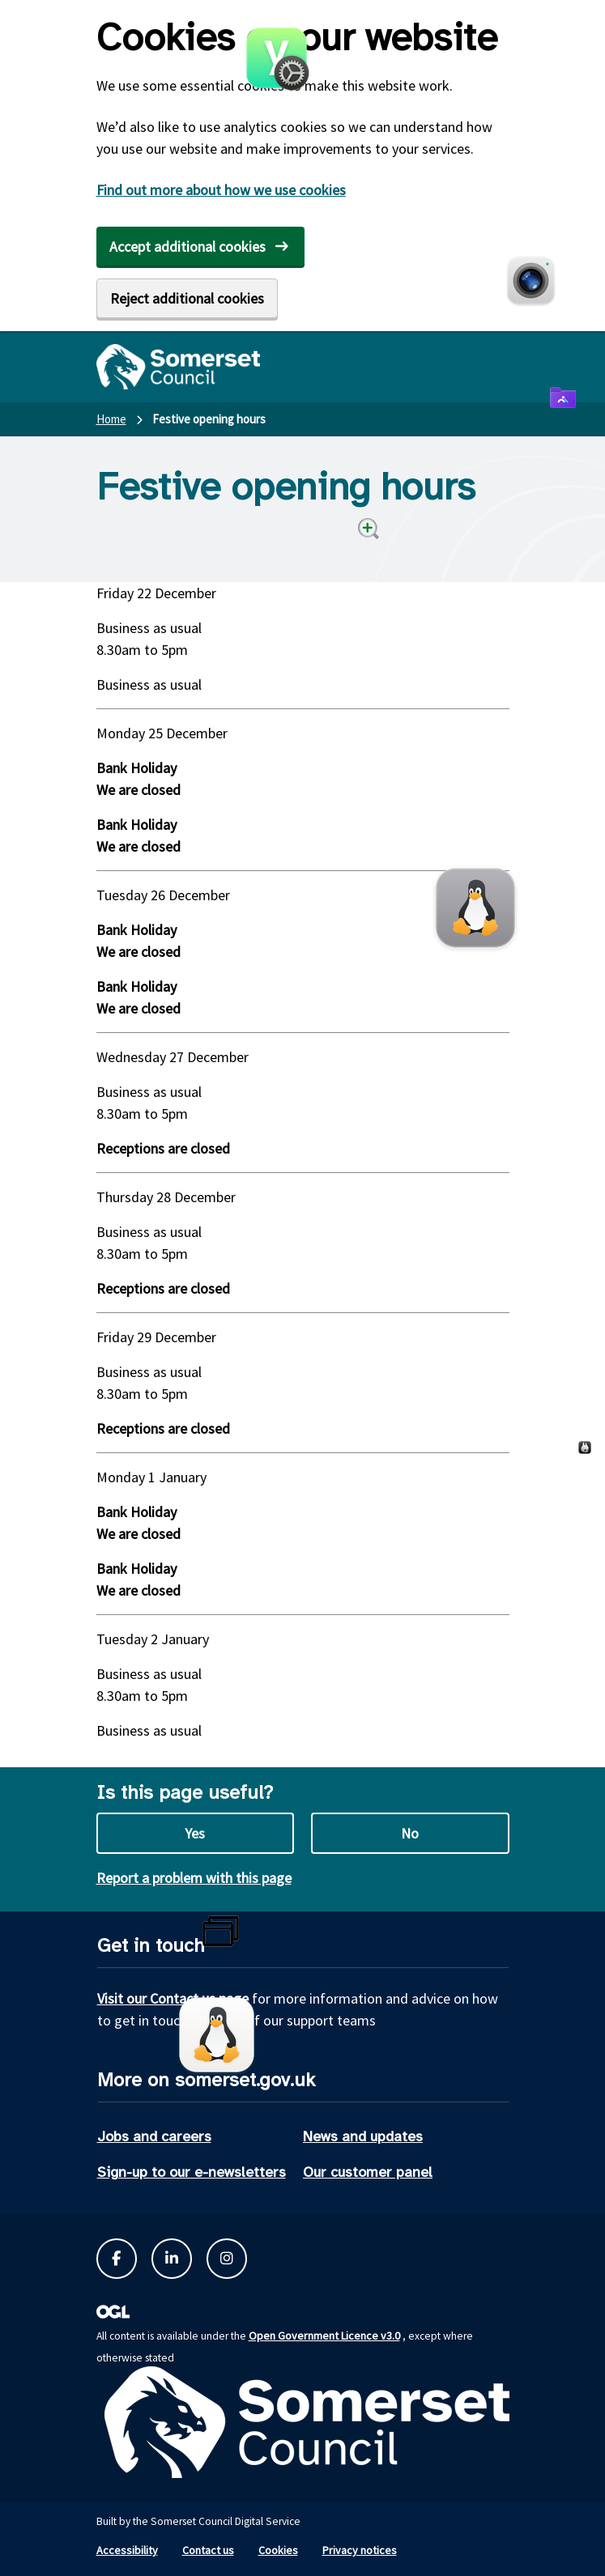 Image resolution: width=605 pixels, height=2576 pixels. Describe the element at coordinates (369, 529) in the screenshot. I see `zoom in to view content closer` at that location.